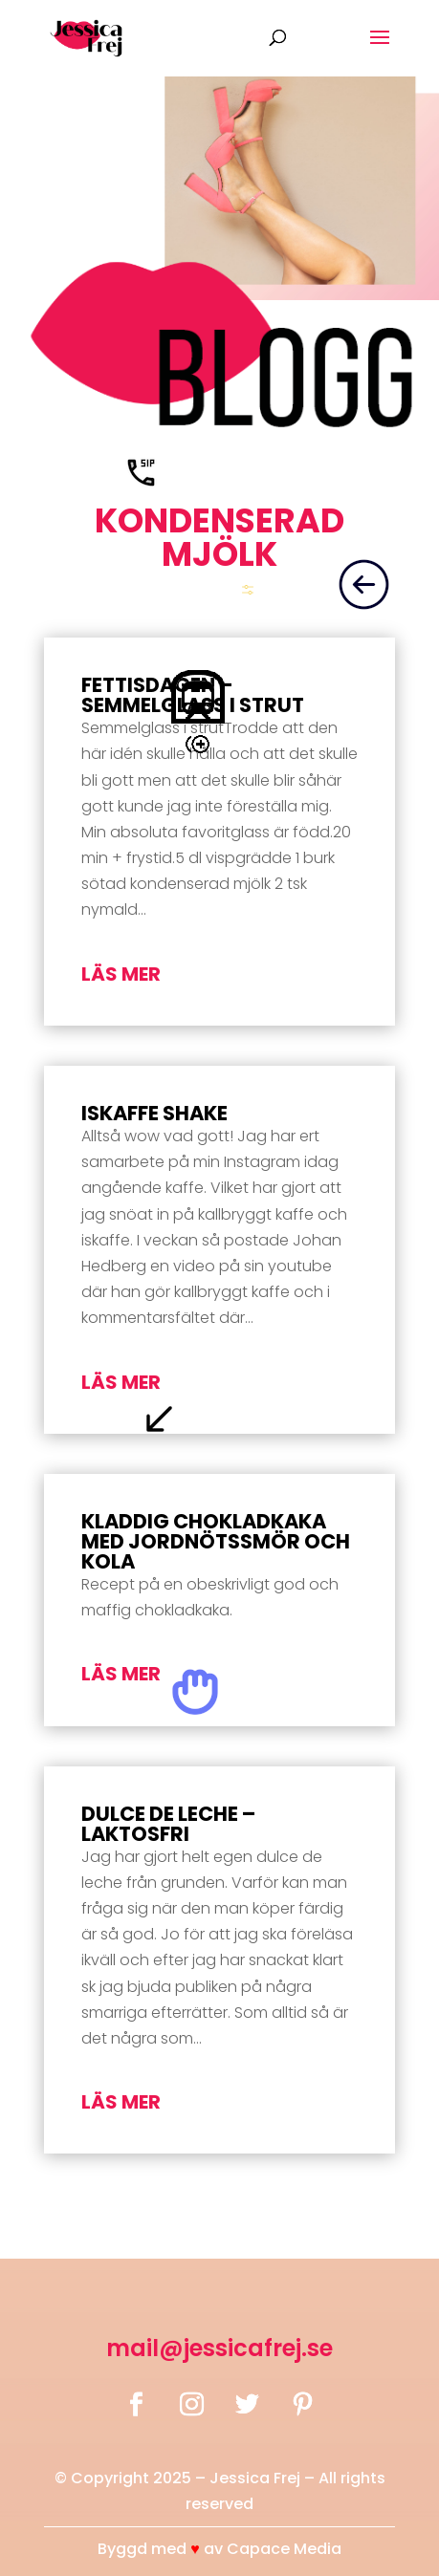  Describe the element at coordinates (141, 472) in the screenshot. I see `make a SIP (internet-based) phone call` at that location.